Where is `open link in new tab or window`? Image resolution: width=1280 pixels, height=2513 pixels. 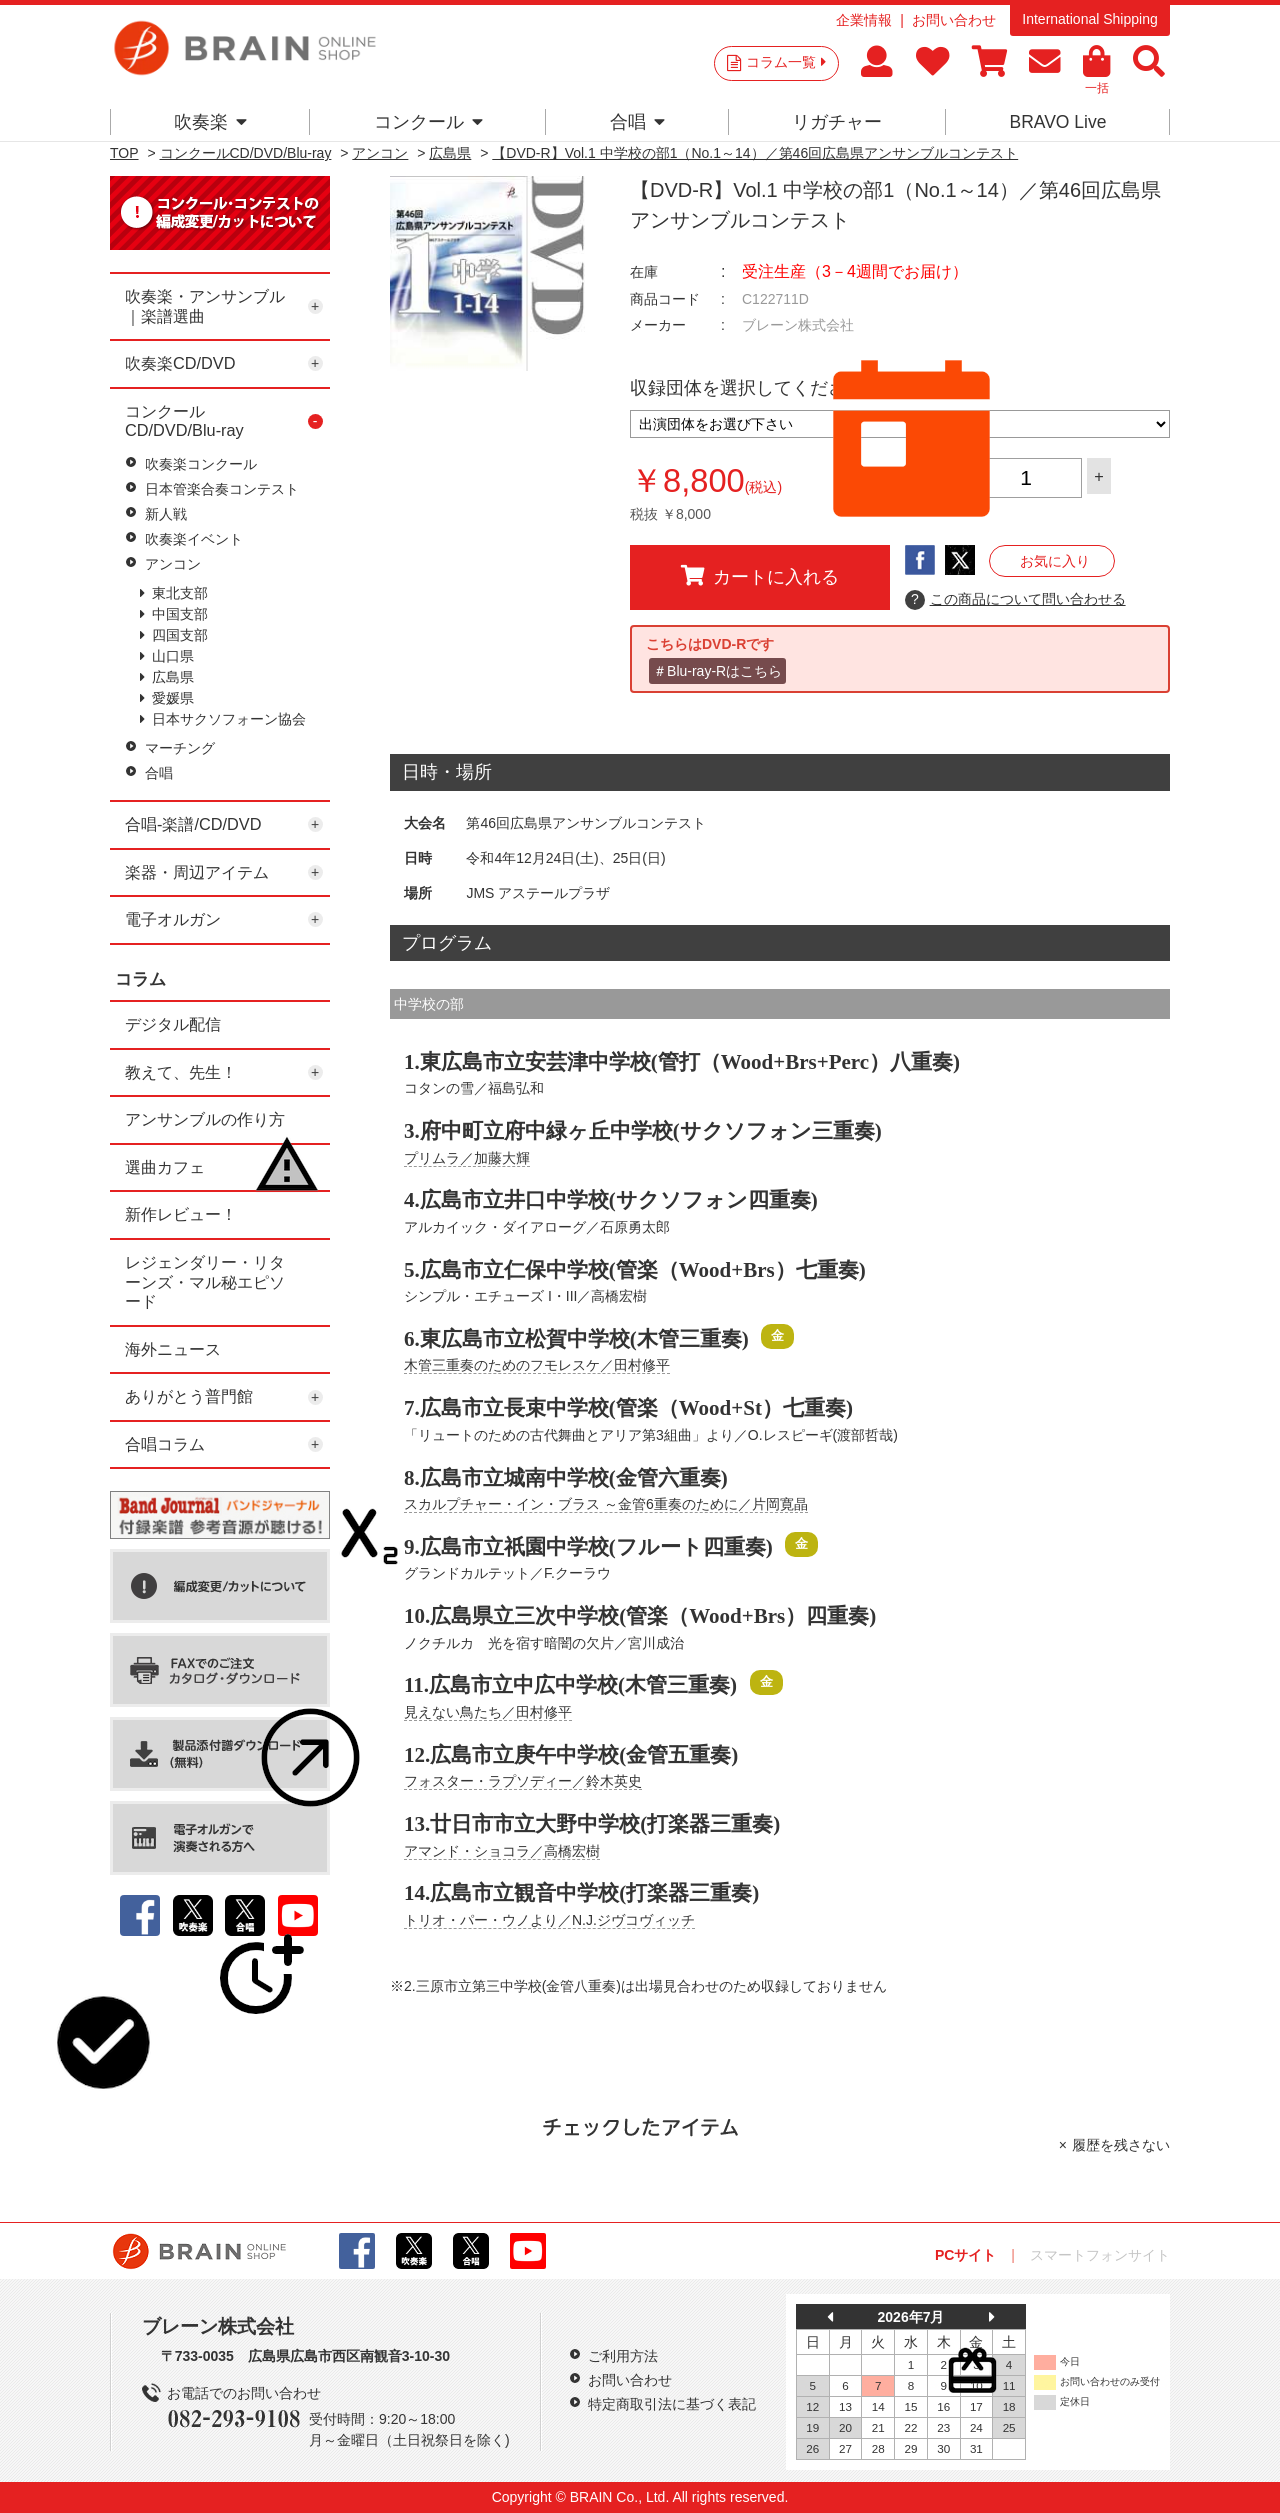
open link in new tab or window is located at coordinates (310, 1757).